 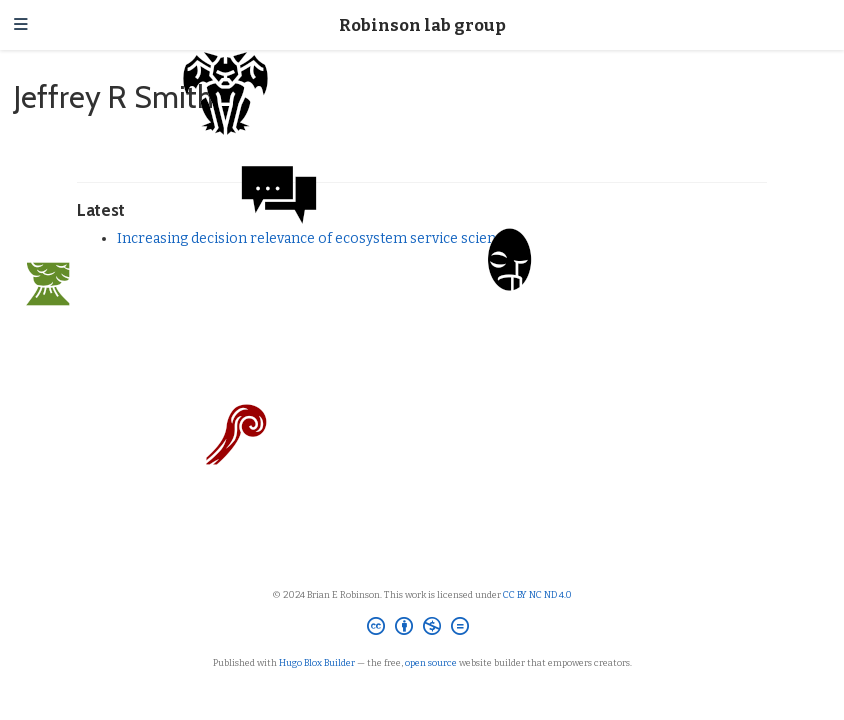 What do you see at coordinates (508, 259) in the screenshot?
I see `indicates a defeated or knocked out character` at bounding box center [508, 259].